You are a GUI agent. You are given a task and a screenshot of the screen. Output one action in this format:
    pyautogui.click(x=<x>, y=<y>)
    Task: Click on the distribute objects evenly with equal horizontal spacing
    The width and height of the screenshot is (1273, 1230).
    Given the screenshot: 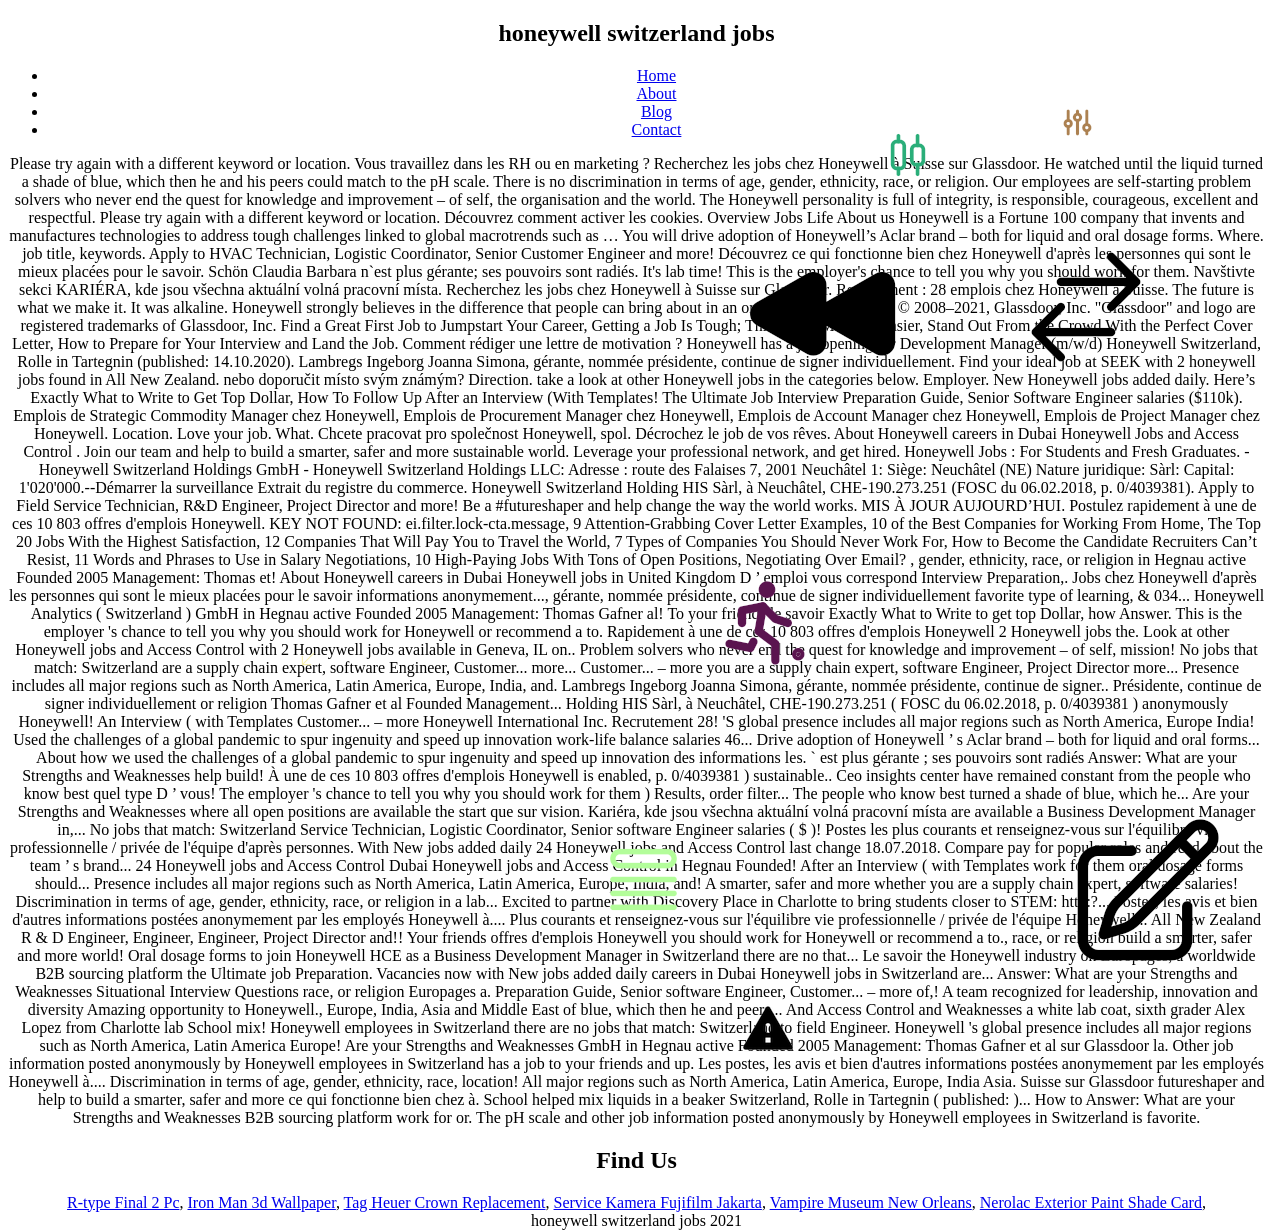 What is the action you would take?
    pyautogui.click(x=908, y=155)
    